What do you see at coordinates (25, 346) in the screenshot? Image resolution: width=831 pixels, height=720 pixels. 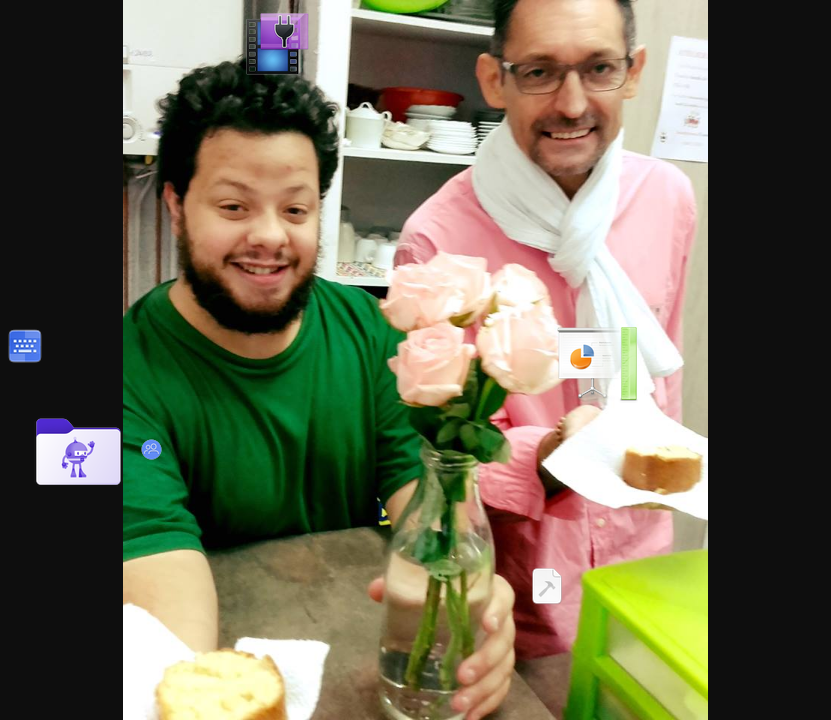 I see `access peripheral device settings` at bounding box center [25, 346].